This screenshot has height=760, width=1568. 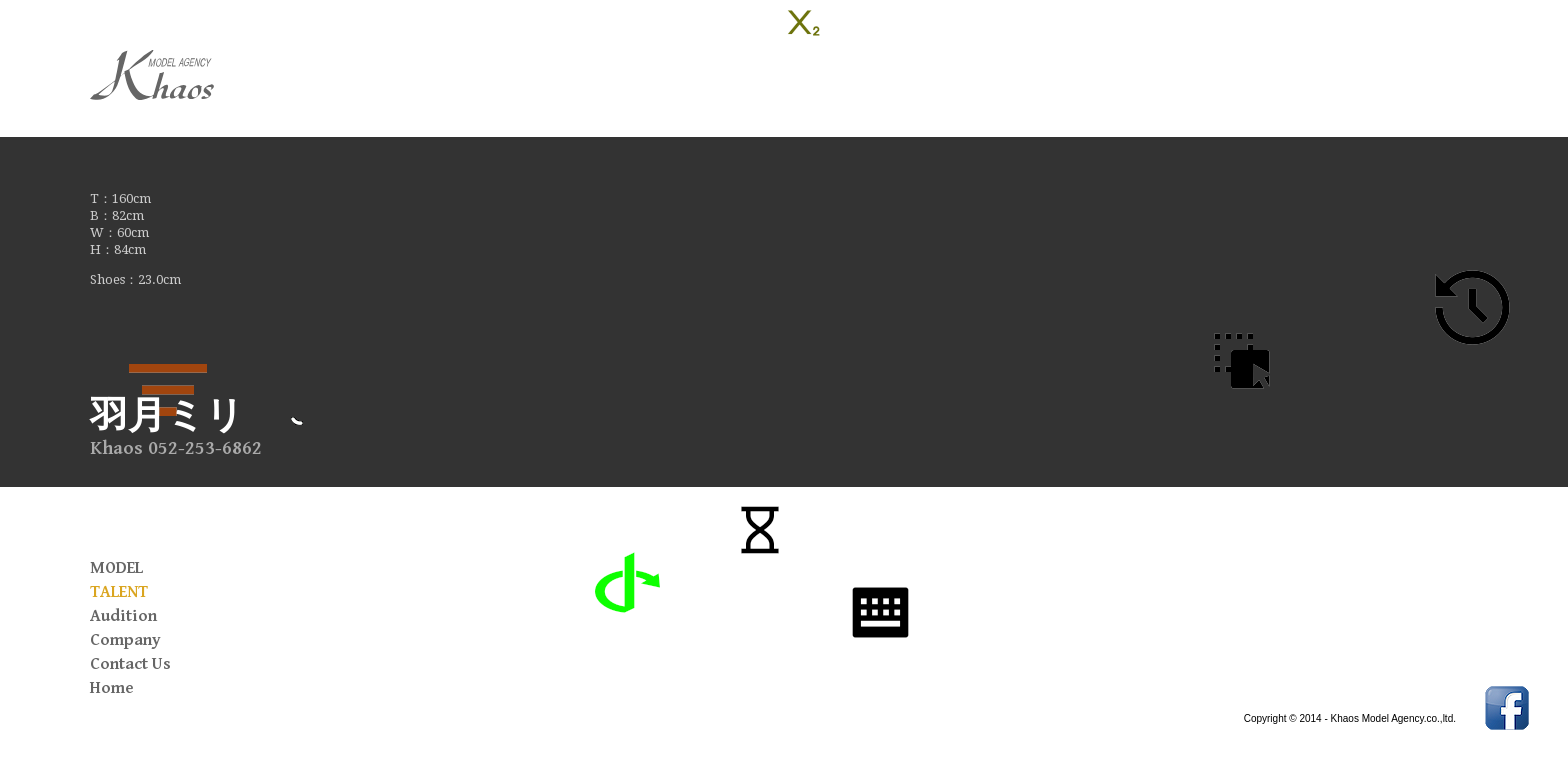 I want to click on open the on-screen keyboard, so click(x=880, y=612).